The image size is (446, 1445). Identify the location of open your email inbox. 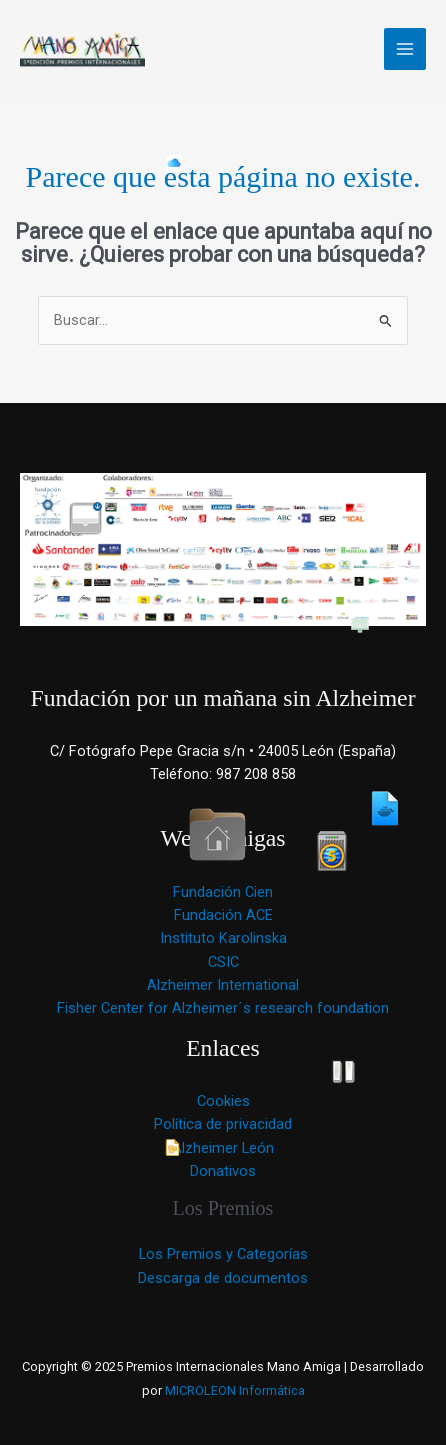
(85, 518).